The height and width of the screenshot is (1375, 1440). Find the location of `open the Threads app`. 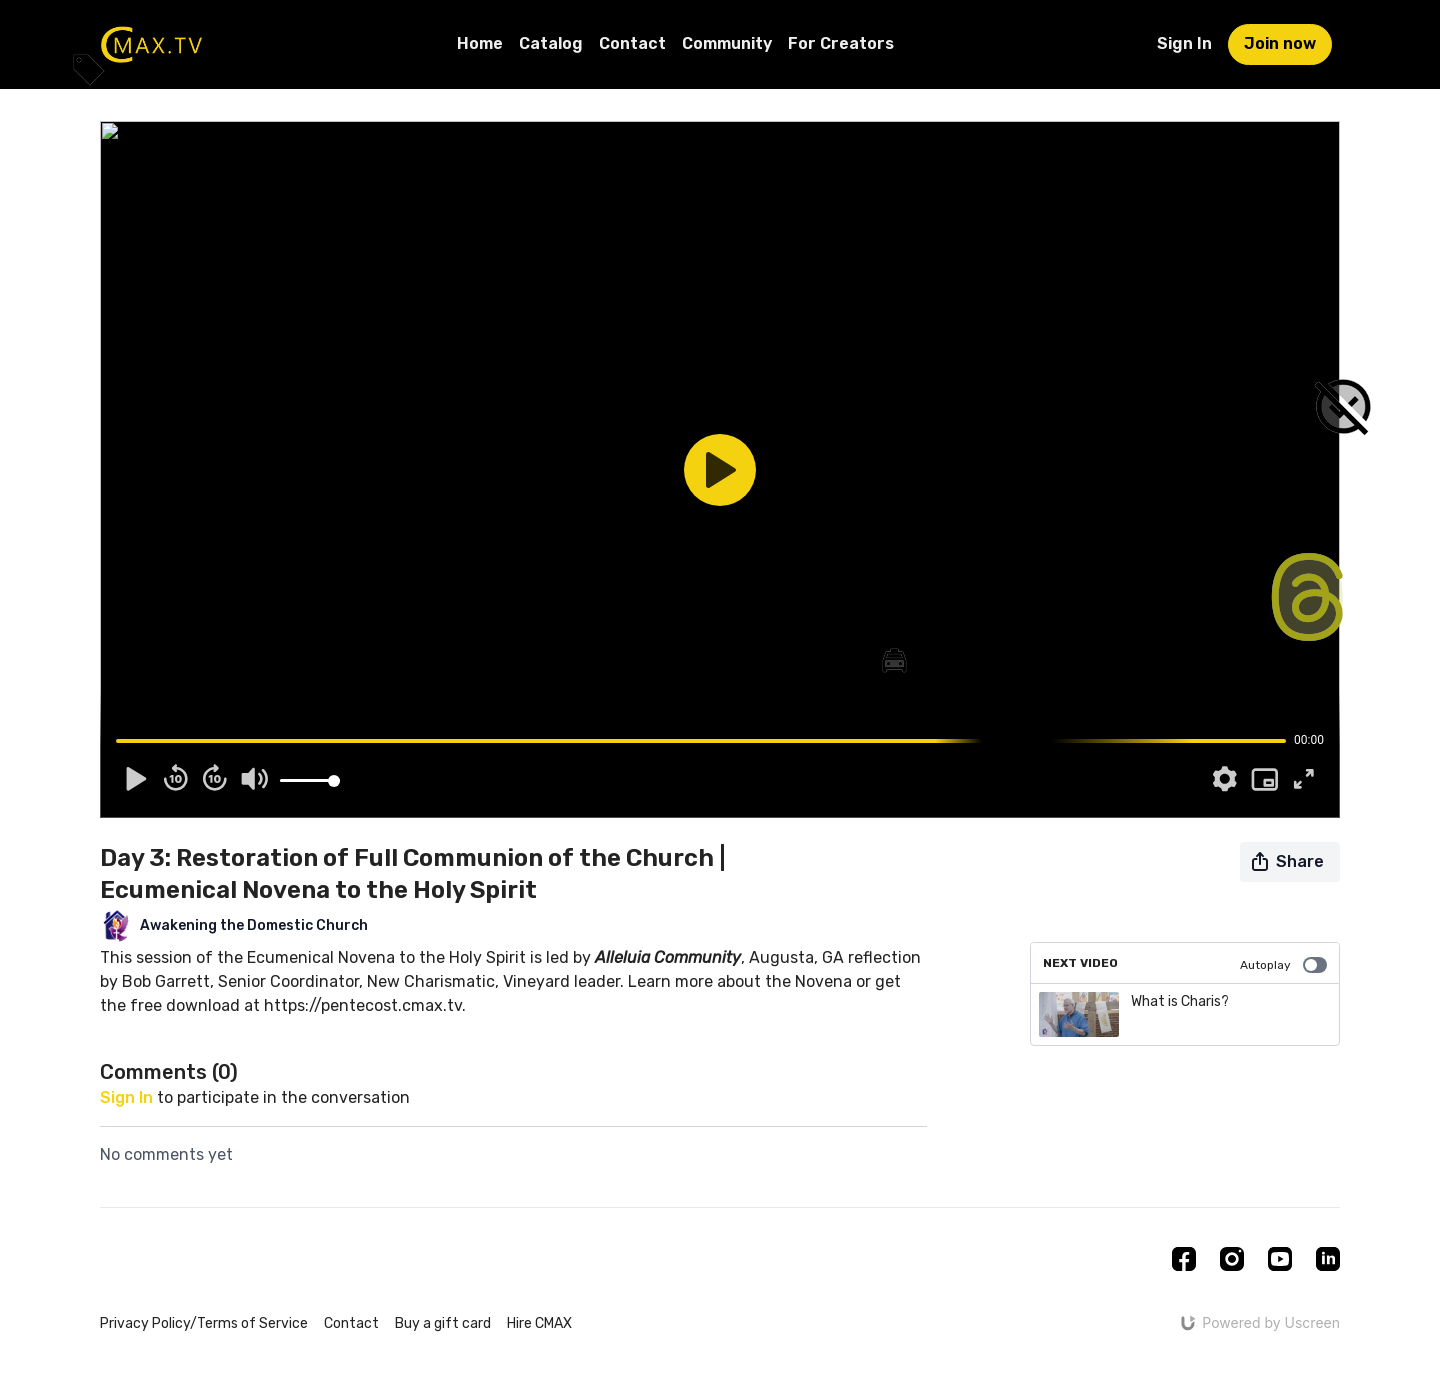

open the Threads app is located at coordinates (1309, 597).